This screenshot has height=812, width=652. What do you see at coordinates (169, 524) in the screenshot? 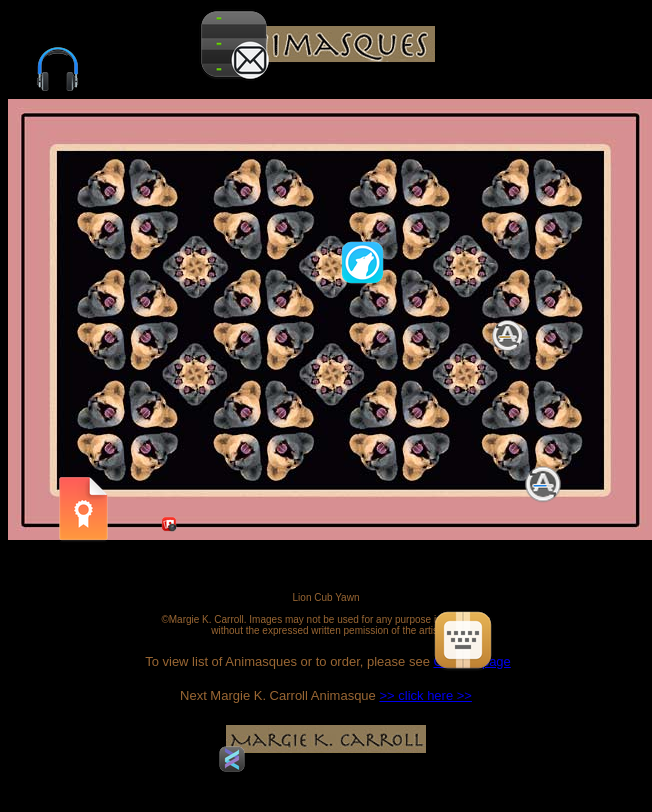
I see `open cheese webcam app` at bounding box center [169, 524].